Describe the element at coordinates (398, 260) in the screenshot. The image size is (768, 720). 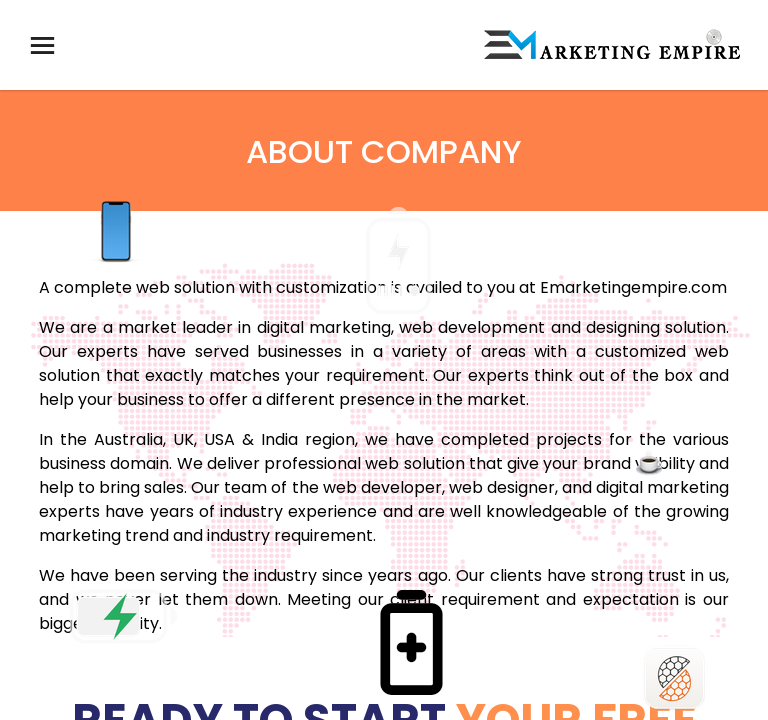
I see `battery connected to uninterruptible power supply (UPS)` at that location.